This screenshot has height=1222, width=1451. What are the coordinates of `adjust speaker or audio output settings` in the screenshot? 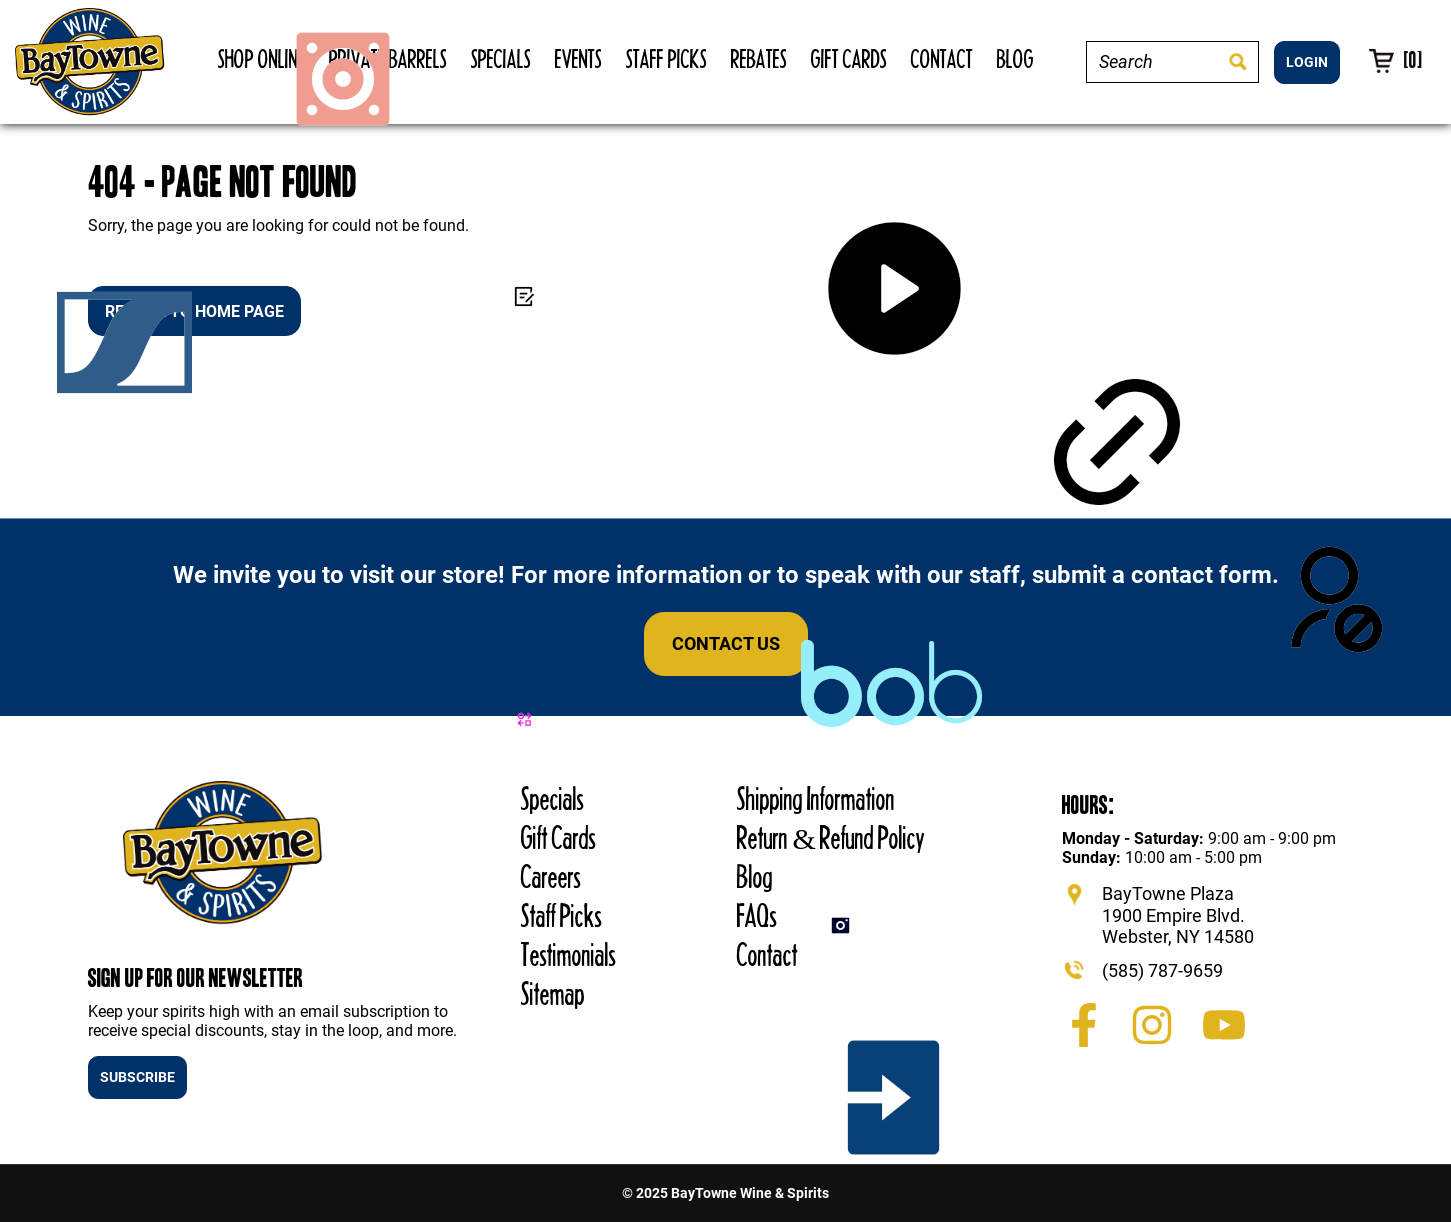 It's located at (343, 79).